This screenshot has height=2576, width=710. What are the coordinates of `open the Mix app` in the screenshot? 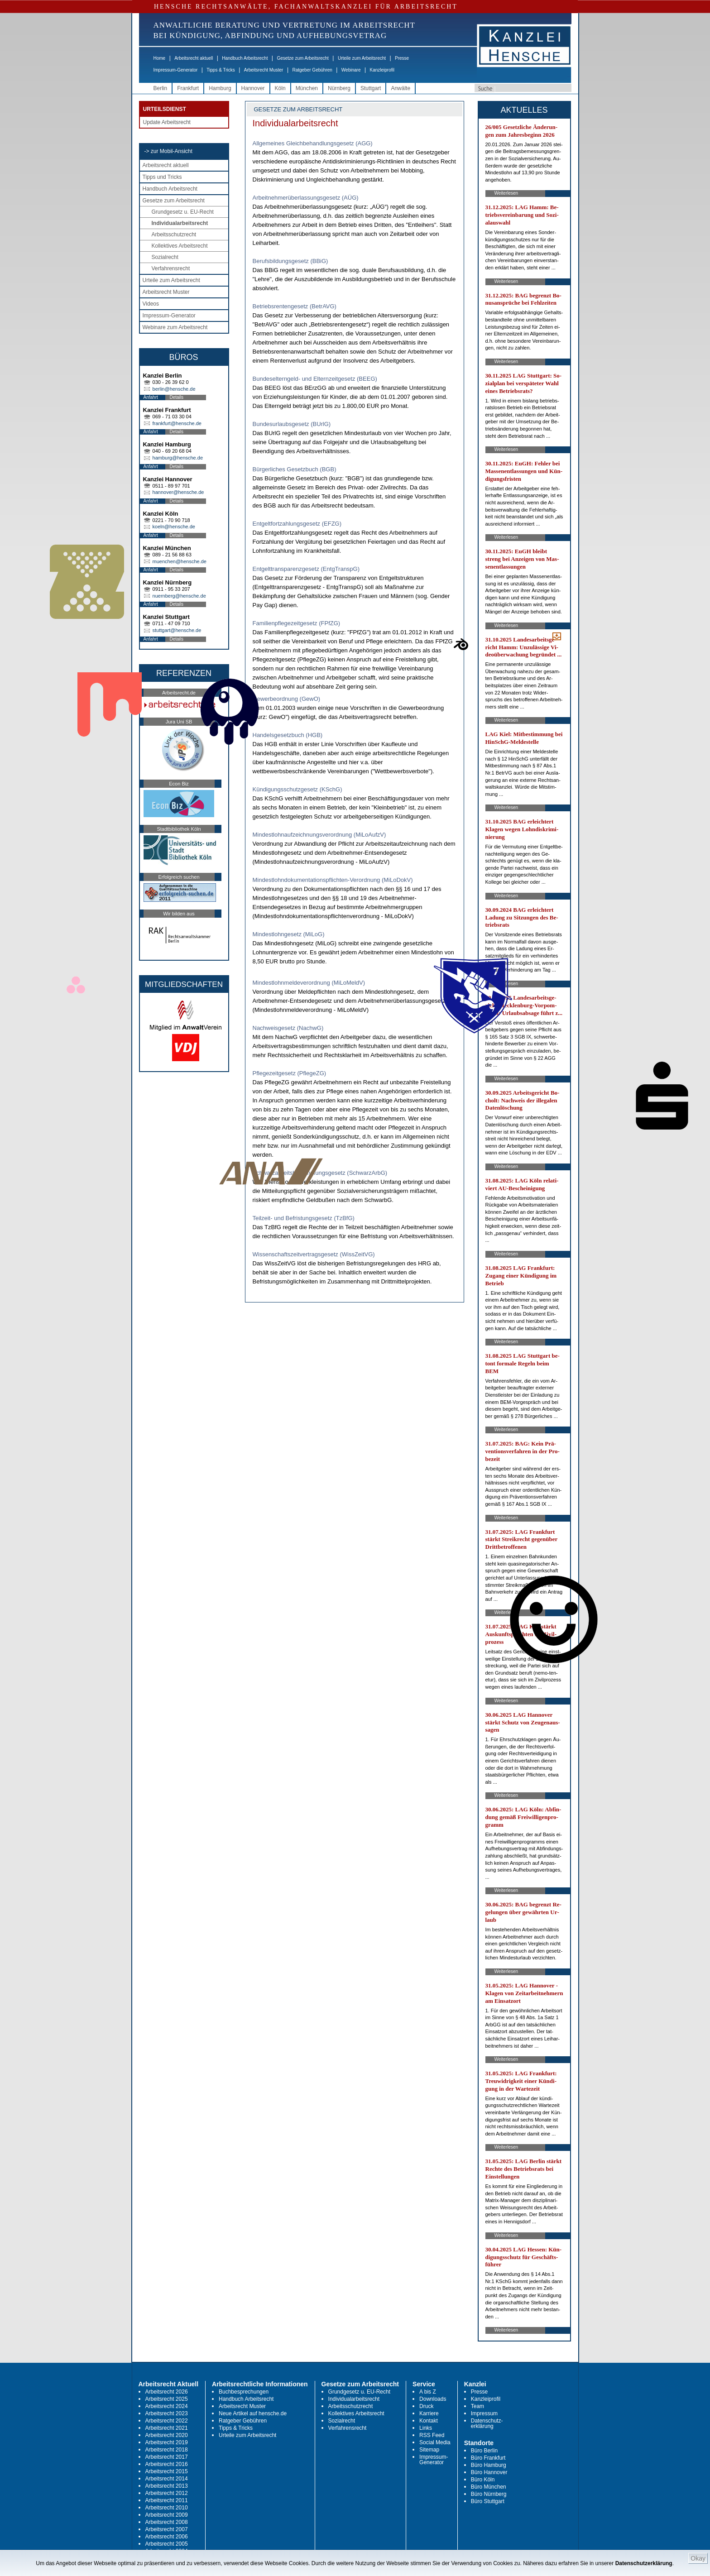 It's located at (110, 704).